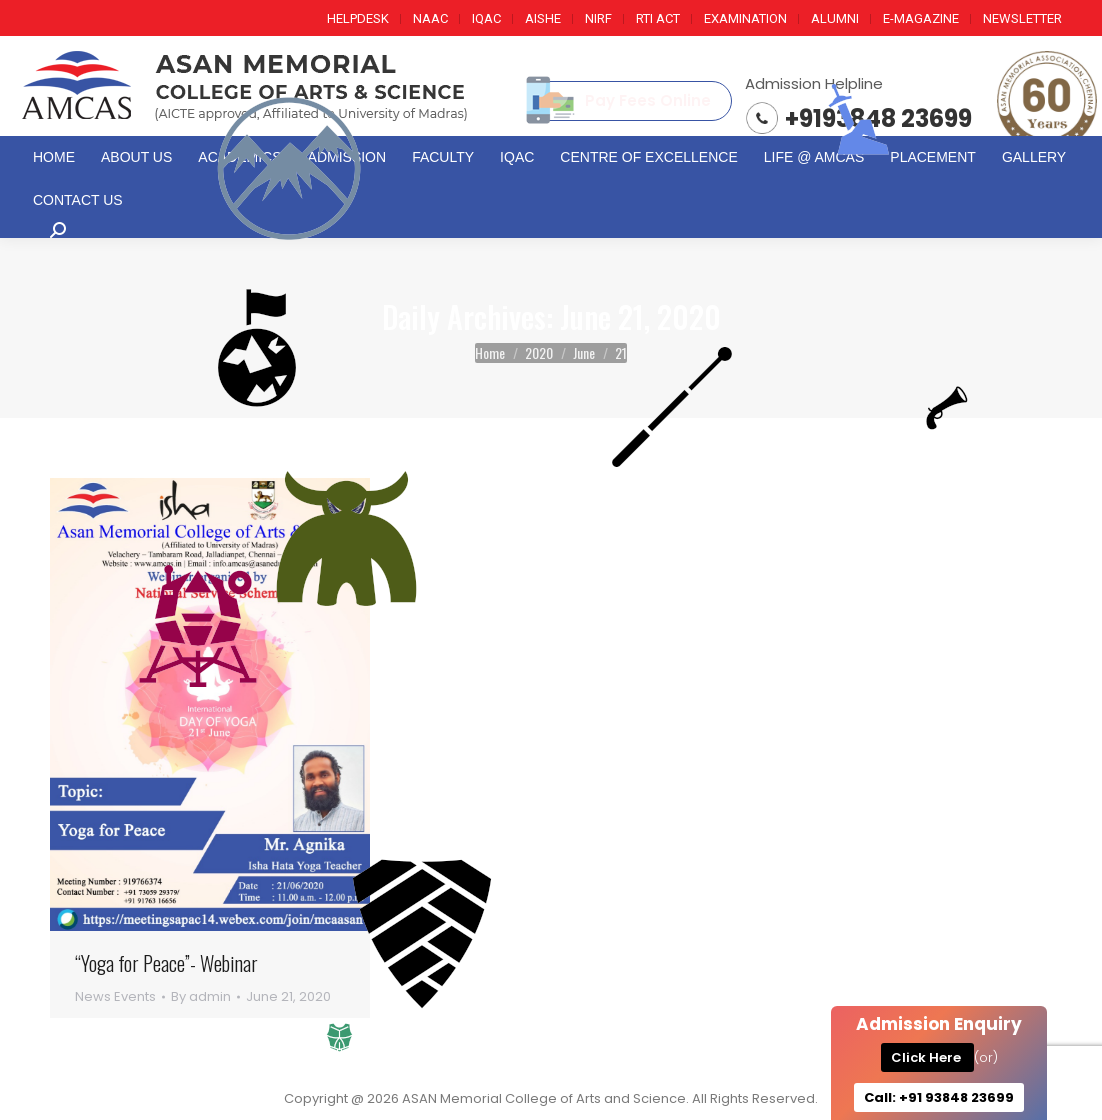 This screenshot has width=1102, height=1120. What do you see at coordinates (289, 168) in the screenshot?
I see `view mountain or hiking trails` at bounding box center [289, 168].